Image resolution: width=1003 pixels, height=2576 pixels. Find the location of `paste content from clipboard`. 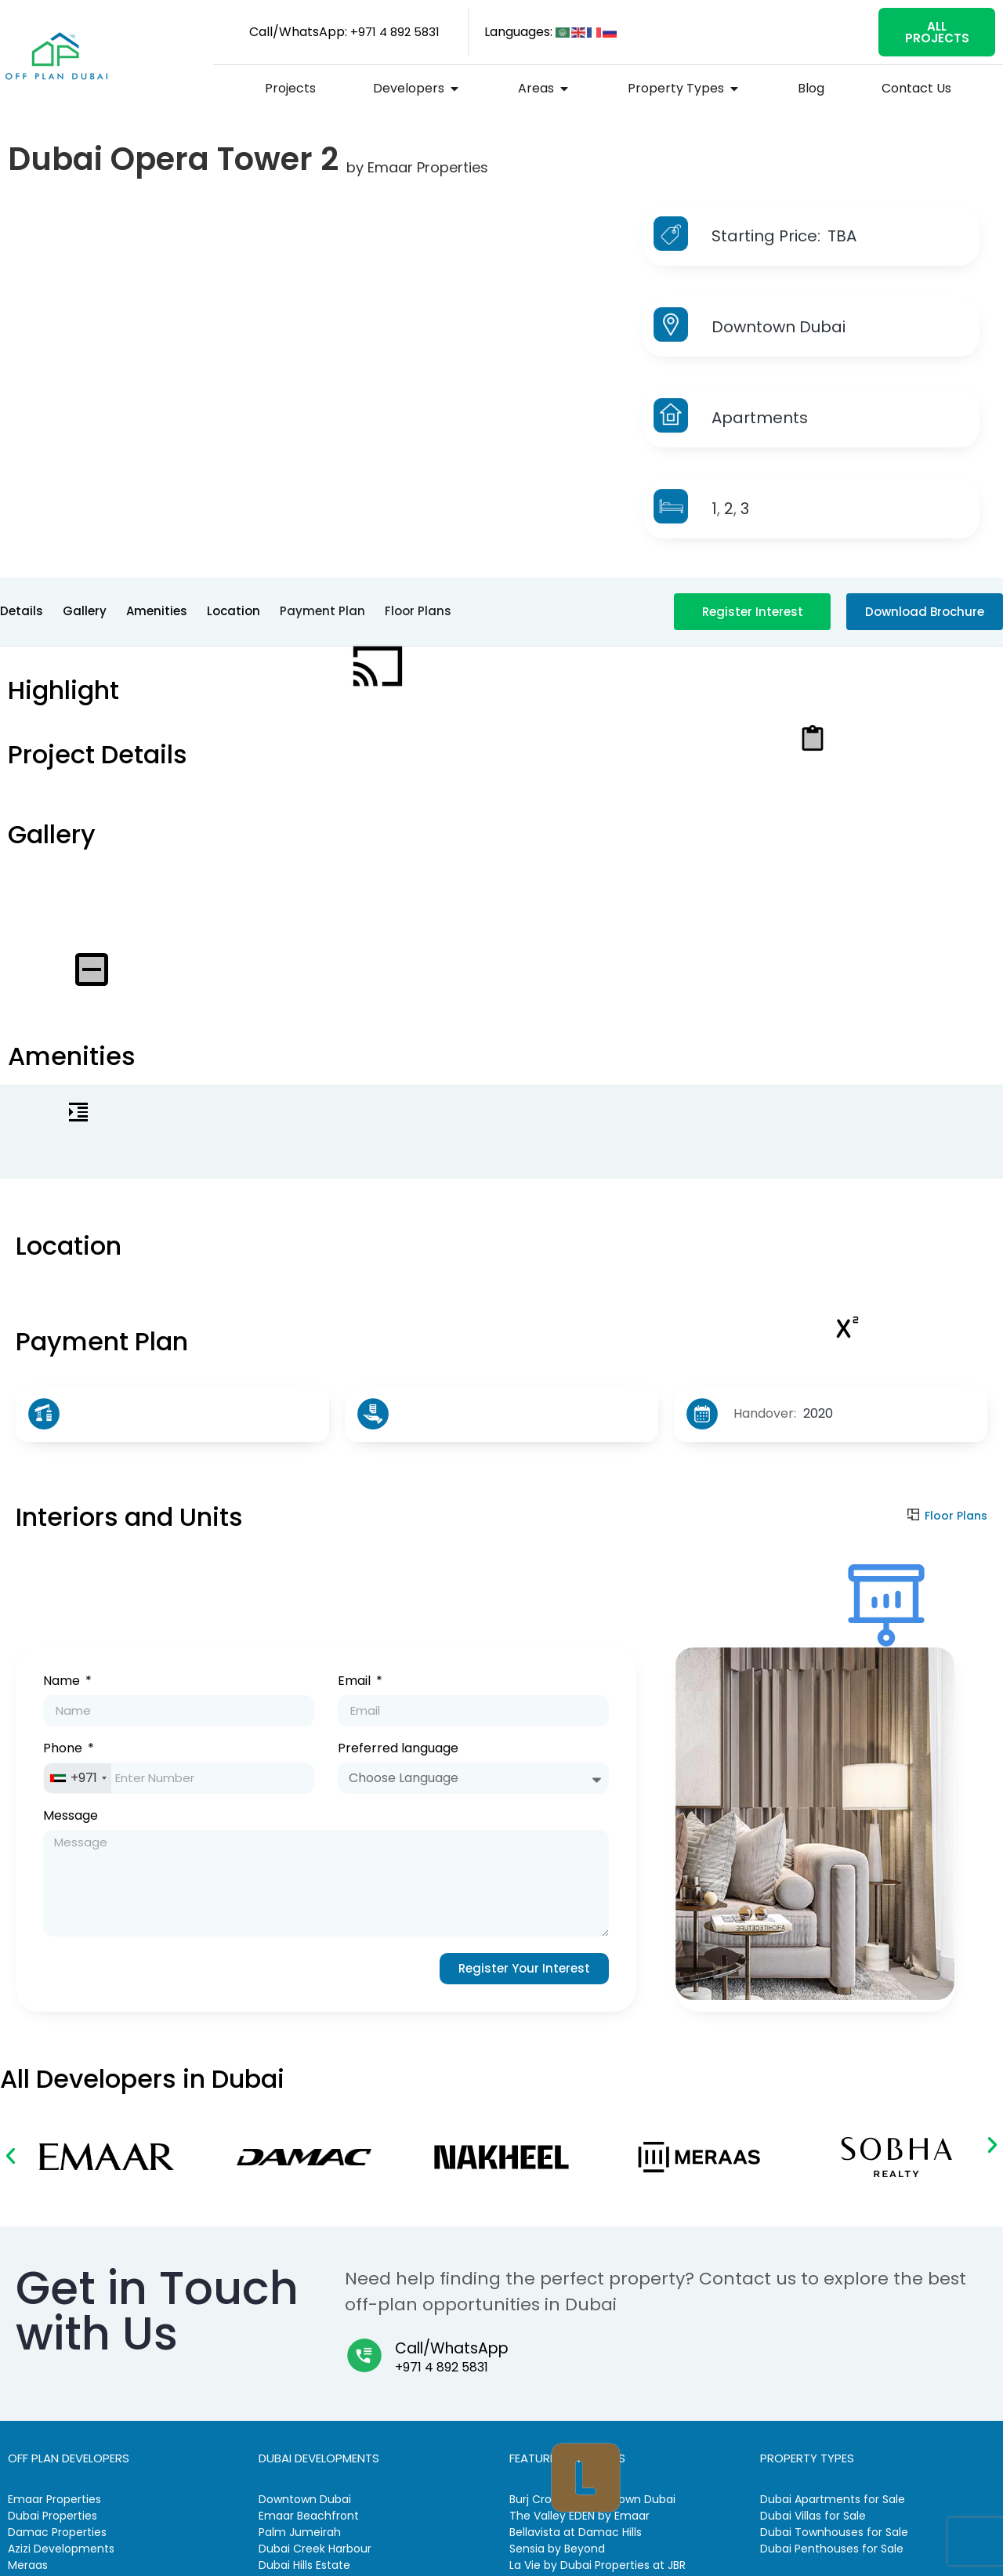

paste content from clipboard is located at coordinates (813, 739).